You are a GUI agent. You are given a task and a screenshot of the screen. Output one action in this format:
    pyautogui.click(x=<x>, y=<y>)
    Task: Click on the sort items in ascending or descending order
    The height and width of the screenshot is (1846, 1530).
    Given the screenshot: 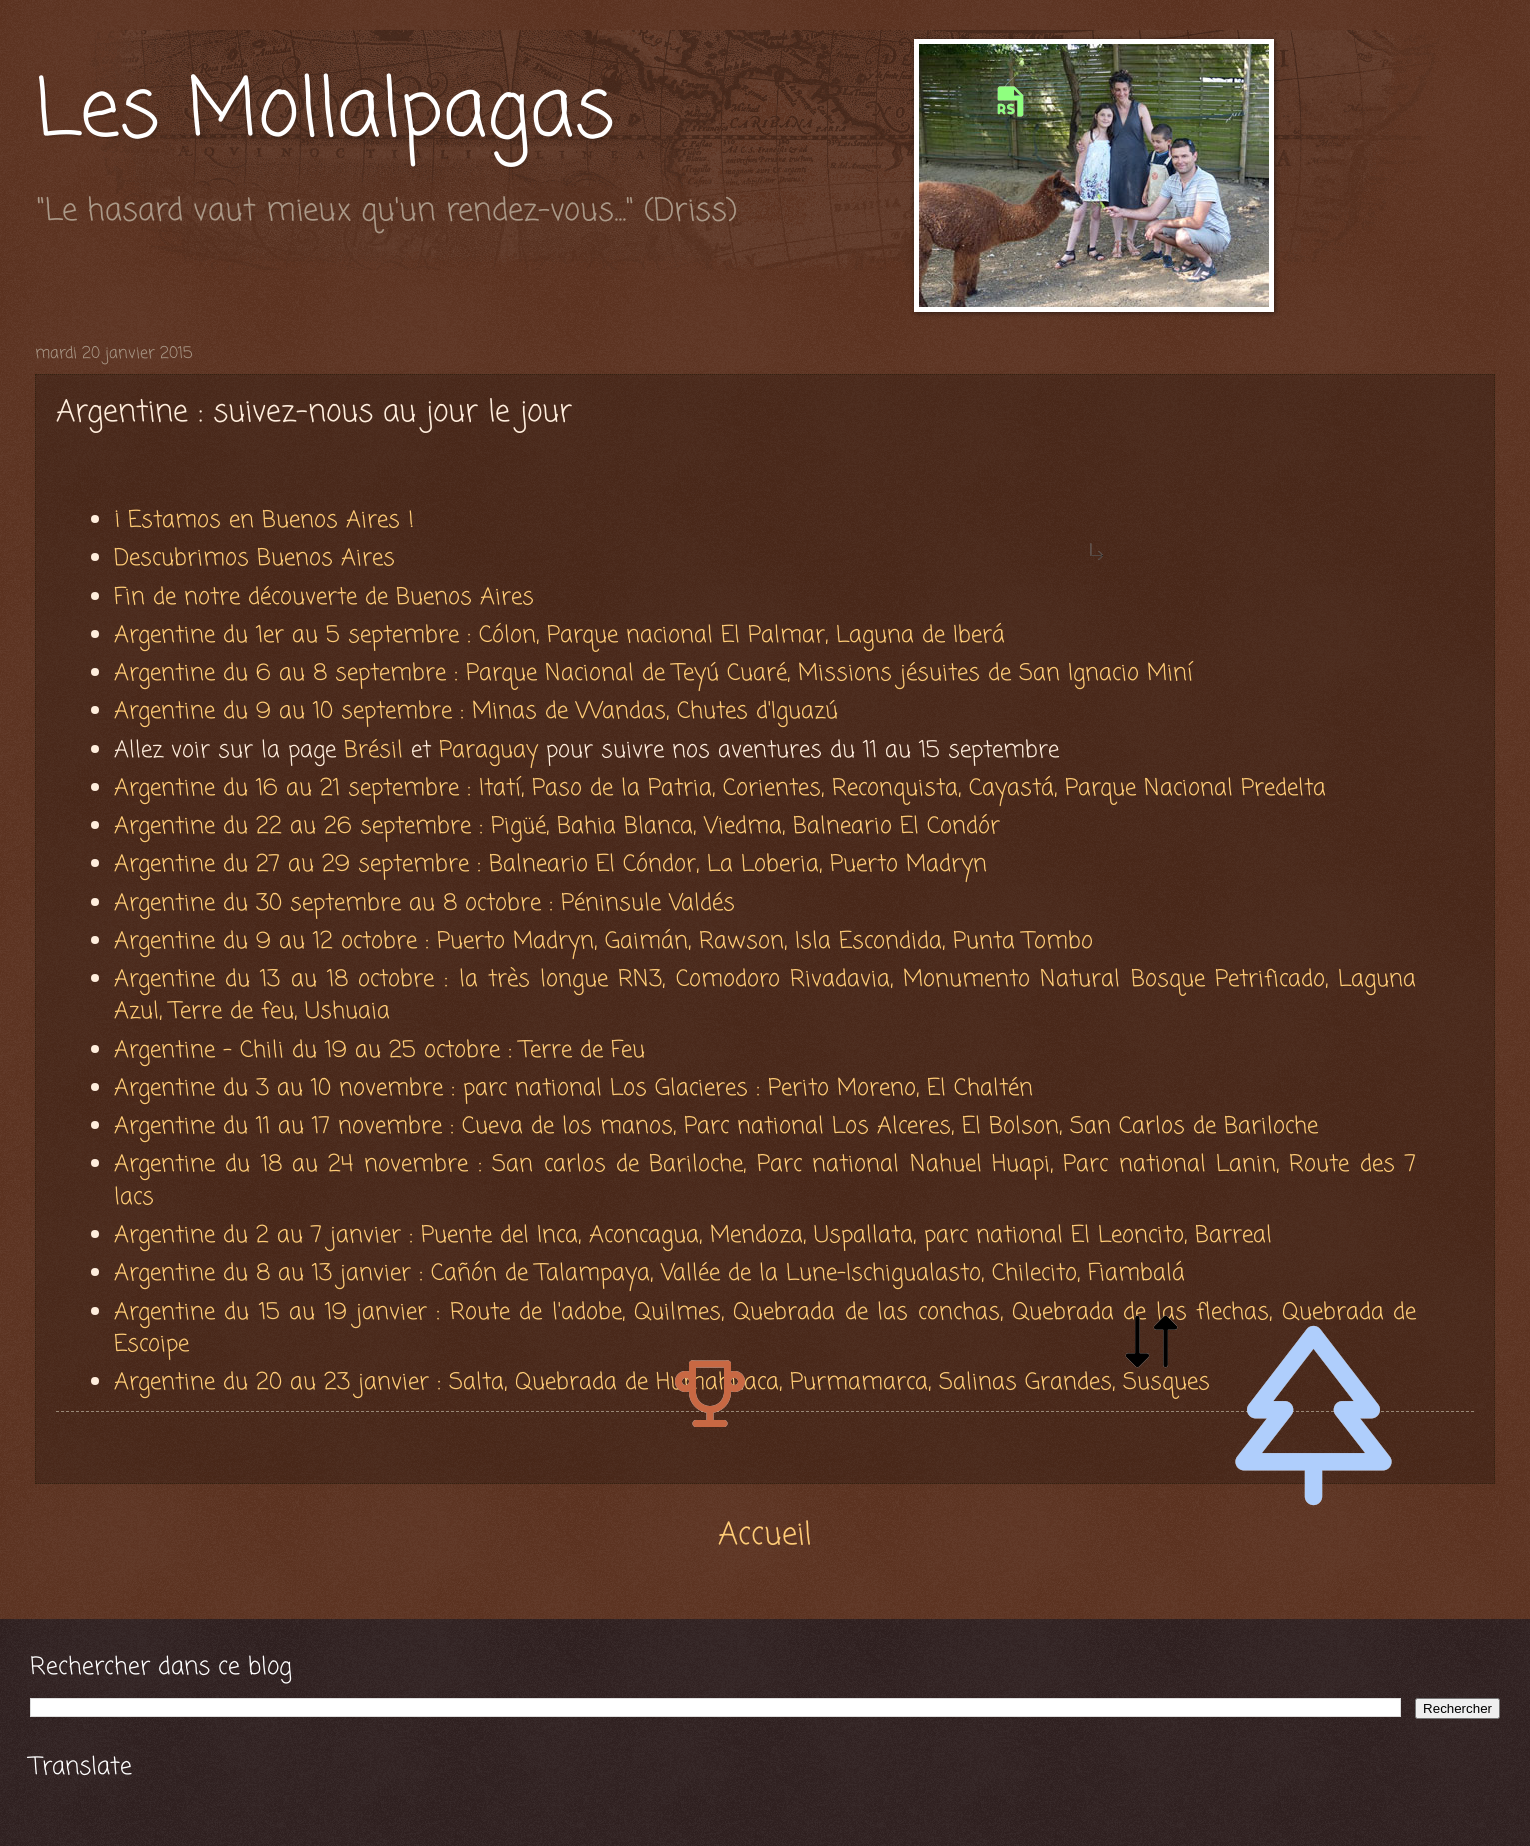 What is the action you would take?
    pyautogui.click(x=1151, y=1341)
    